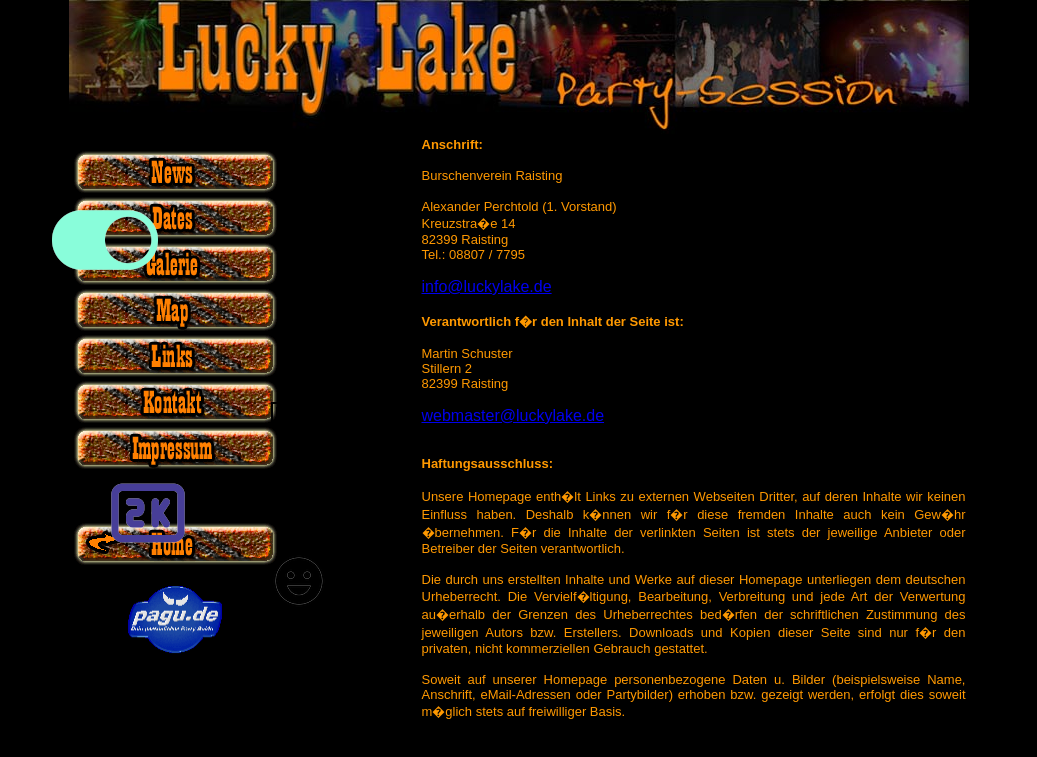 Image resolution: width=1037 pixels, height=757 pixels. Describe the element at coordinates (148, 513) in the screenshot. I see `indicates 2K video resolution quality` at that location.